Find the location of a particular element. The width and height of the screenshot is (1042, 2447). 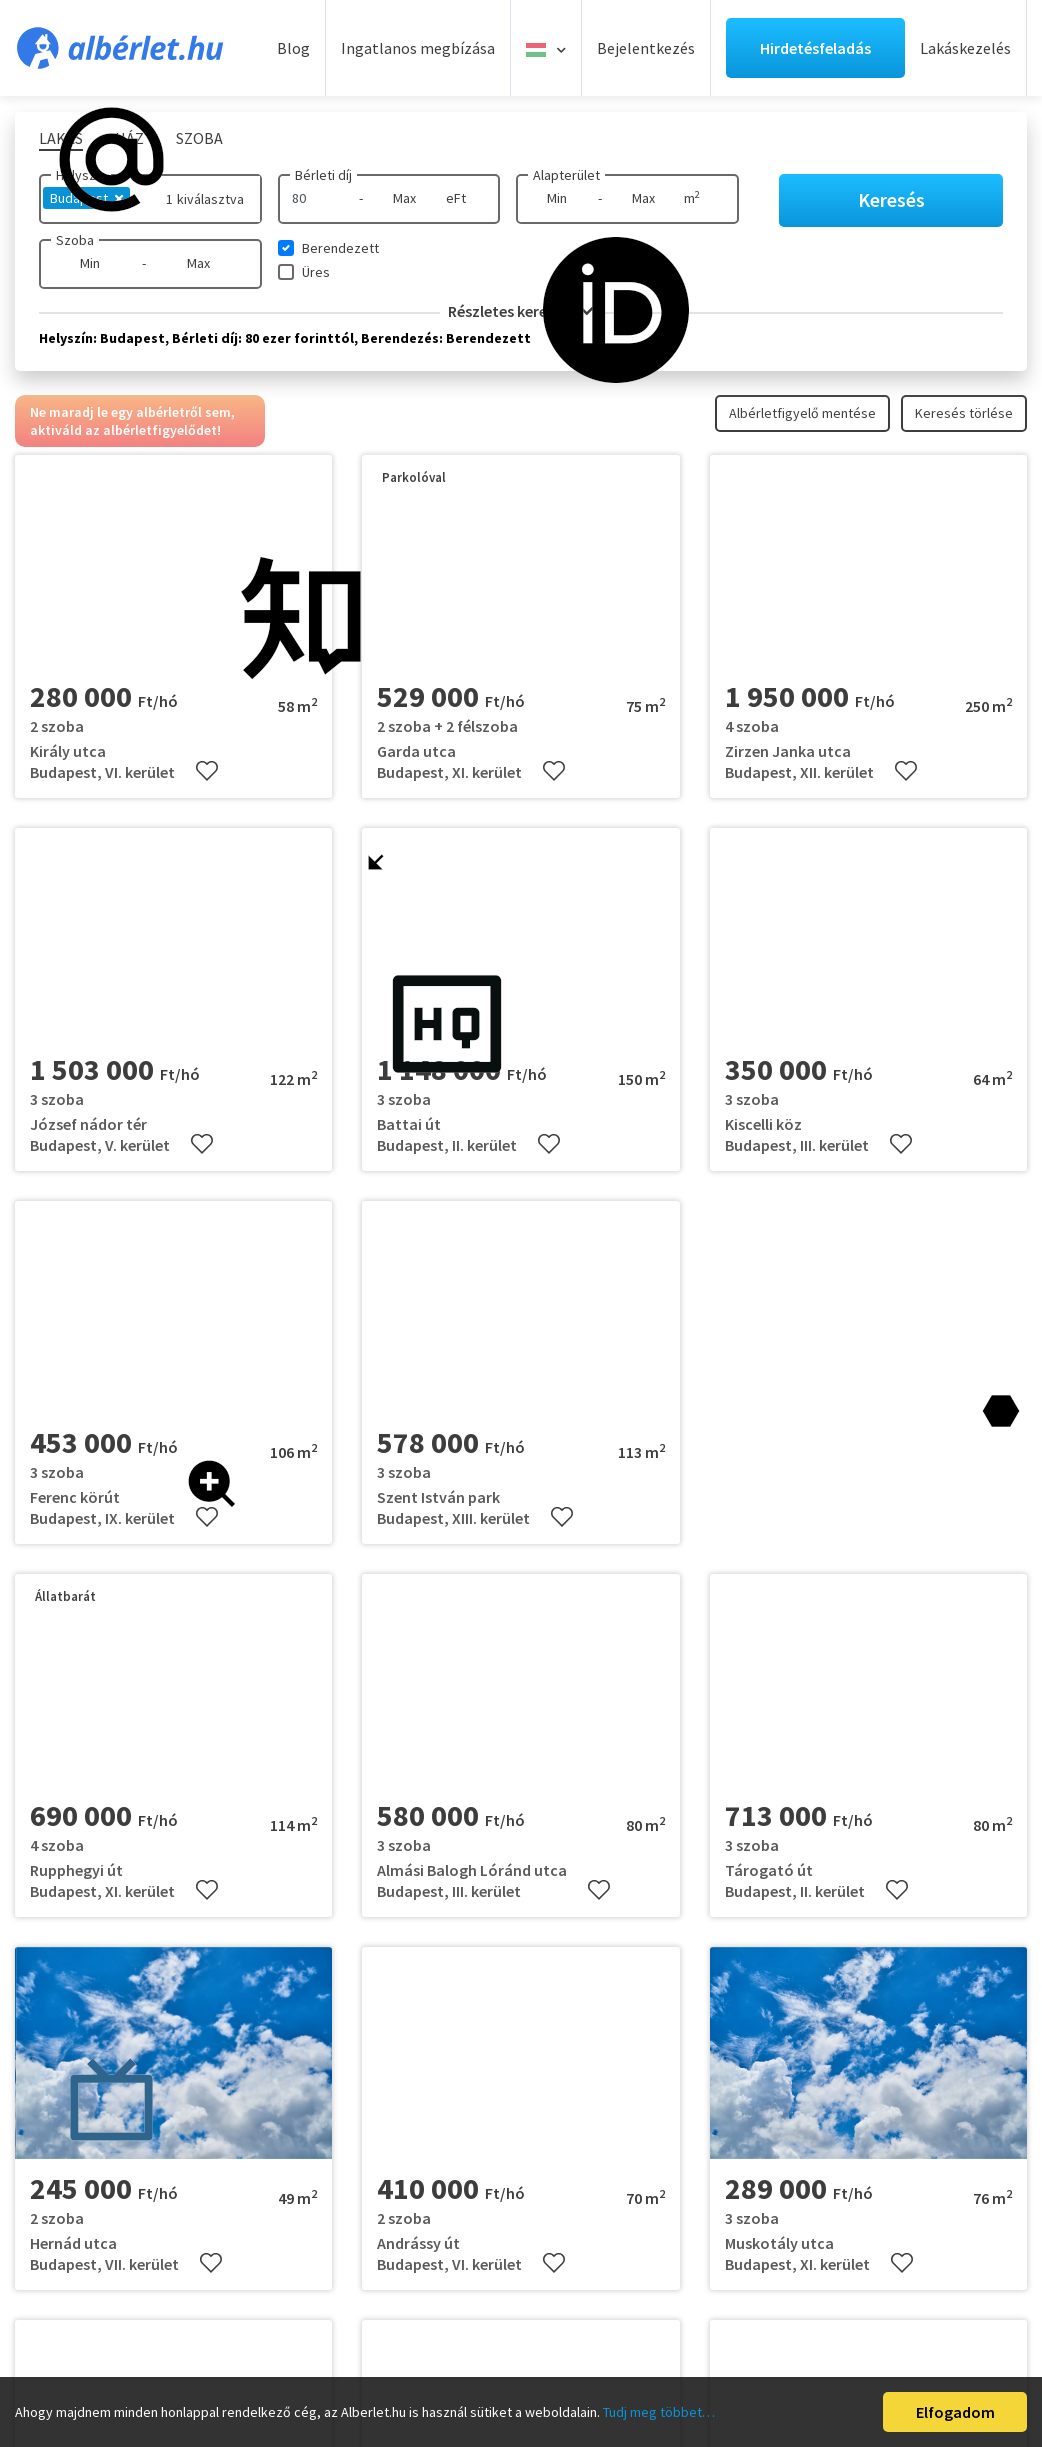

indicates high quality media or streaming option is located at coordinates (447, 1024).